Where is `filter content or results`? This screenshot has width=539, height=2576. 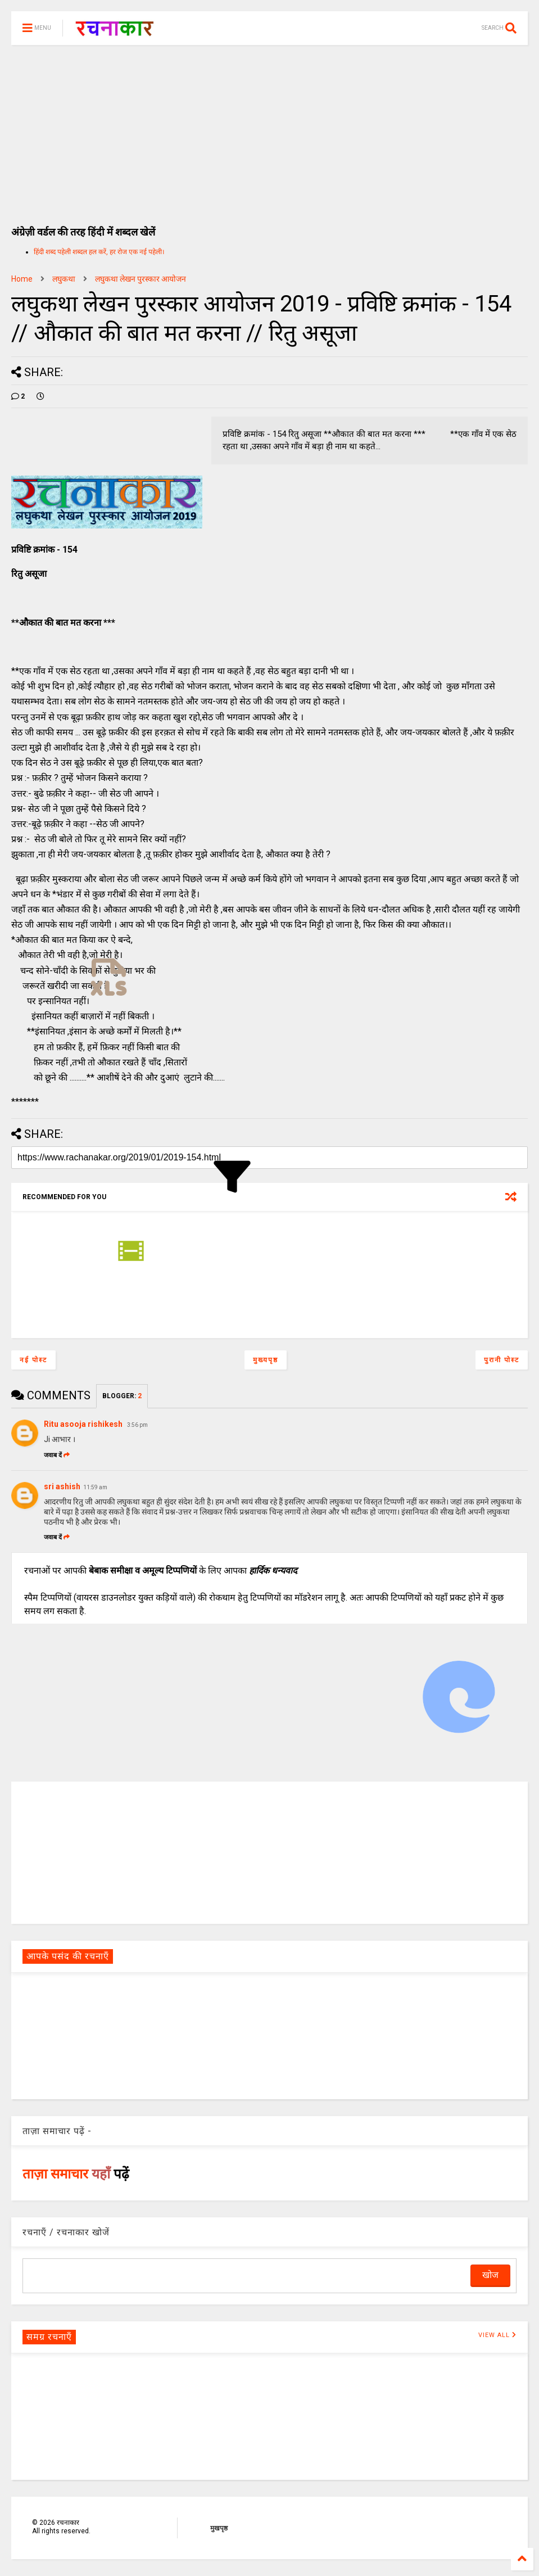
filter content or results is located at coordinates (232, 1177).